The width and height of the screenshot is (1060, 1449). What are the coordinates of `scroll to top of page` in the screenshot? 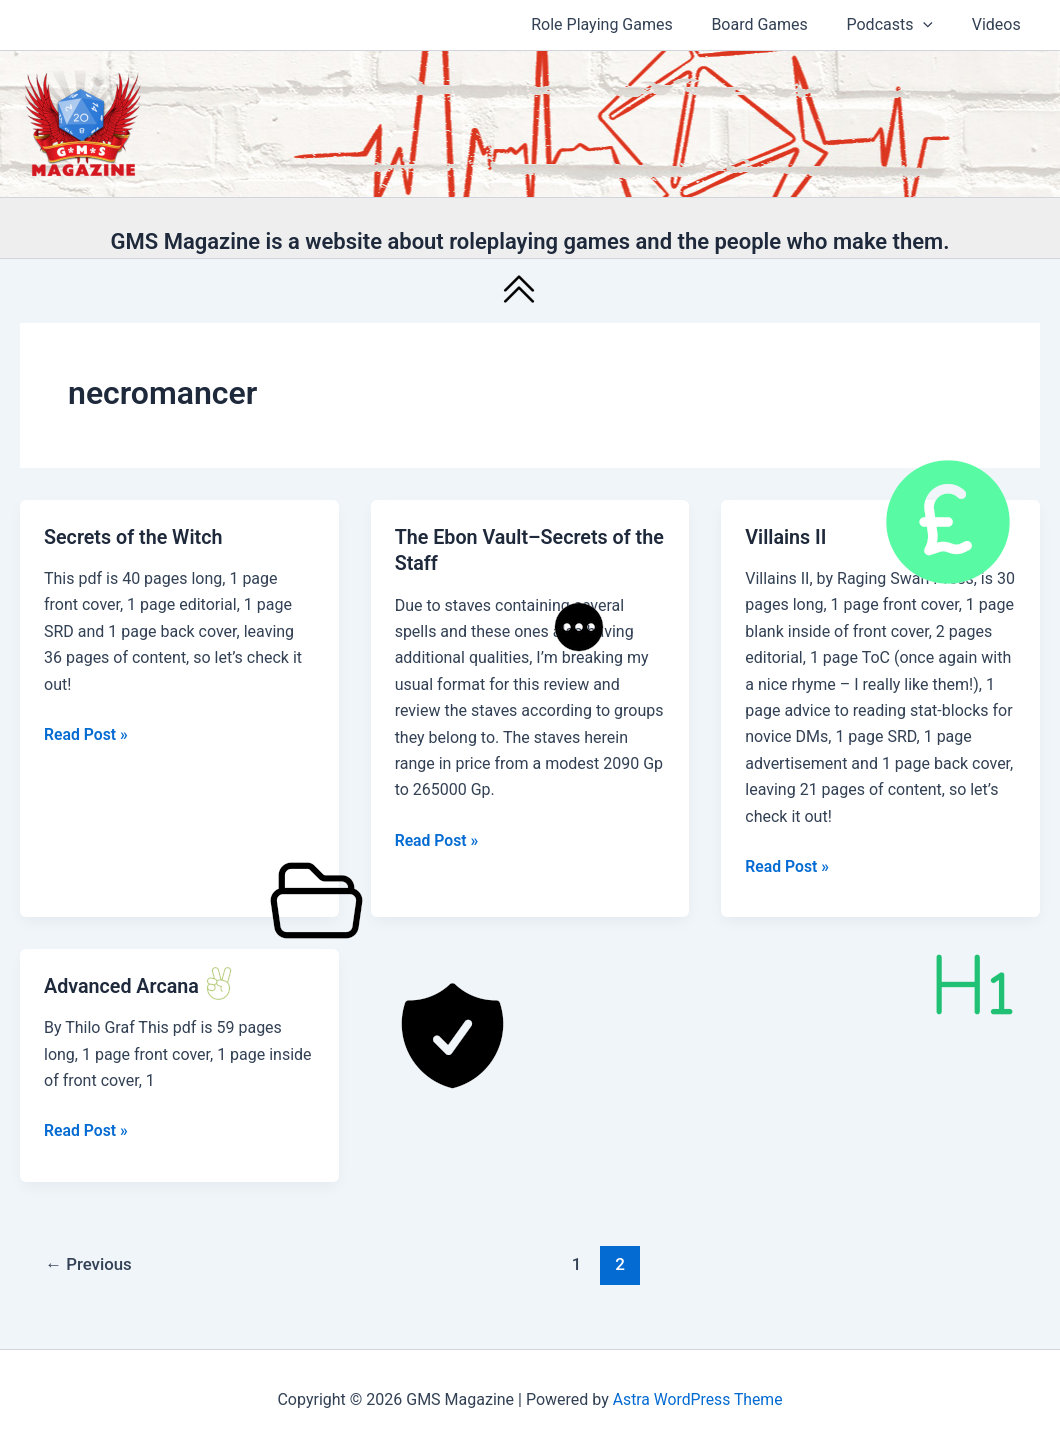 It's located at (519, 289).